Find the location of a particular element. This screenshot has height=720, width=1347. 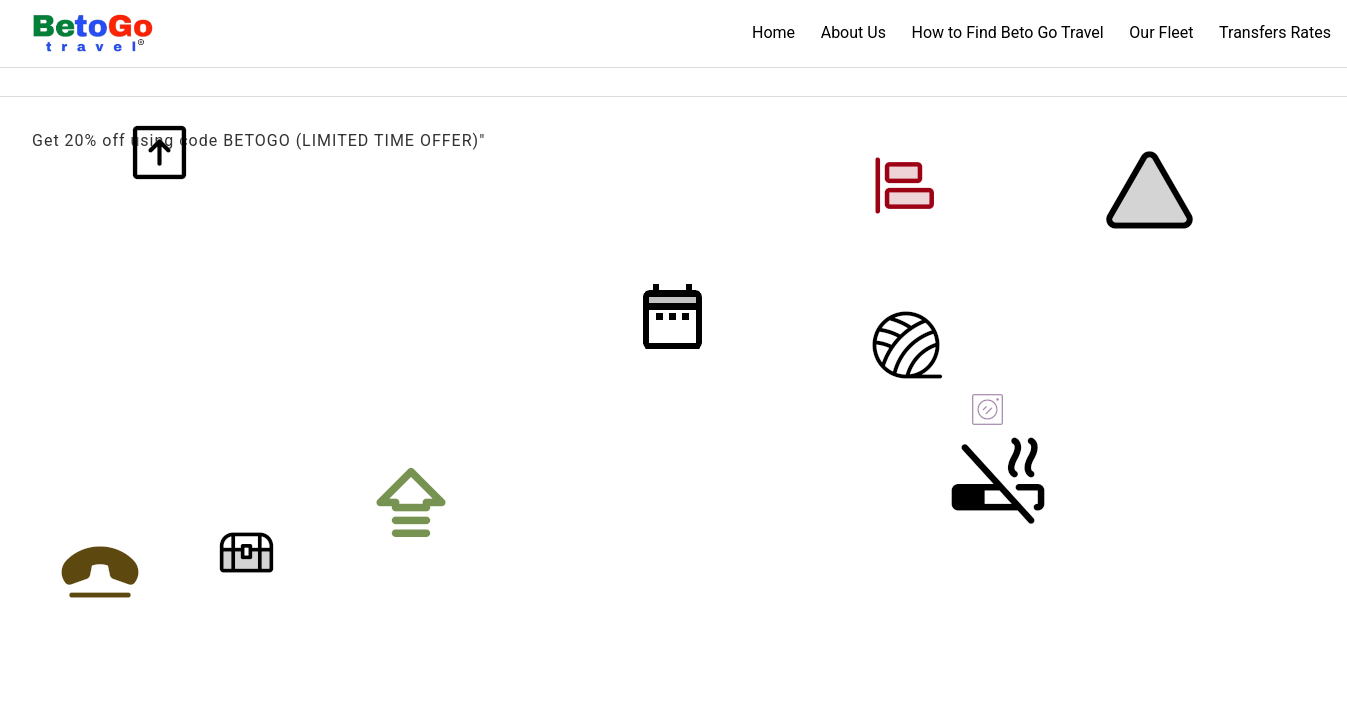

end the current phone call is located at coordinates (100, 572).